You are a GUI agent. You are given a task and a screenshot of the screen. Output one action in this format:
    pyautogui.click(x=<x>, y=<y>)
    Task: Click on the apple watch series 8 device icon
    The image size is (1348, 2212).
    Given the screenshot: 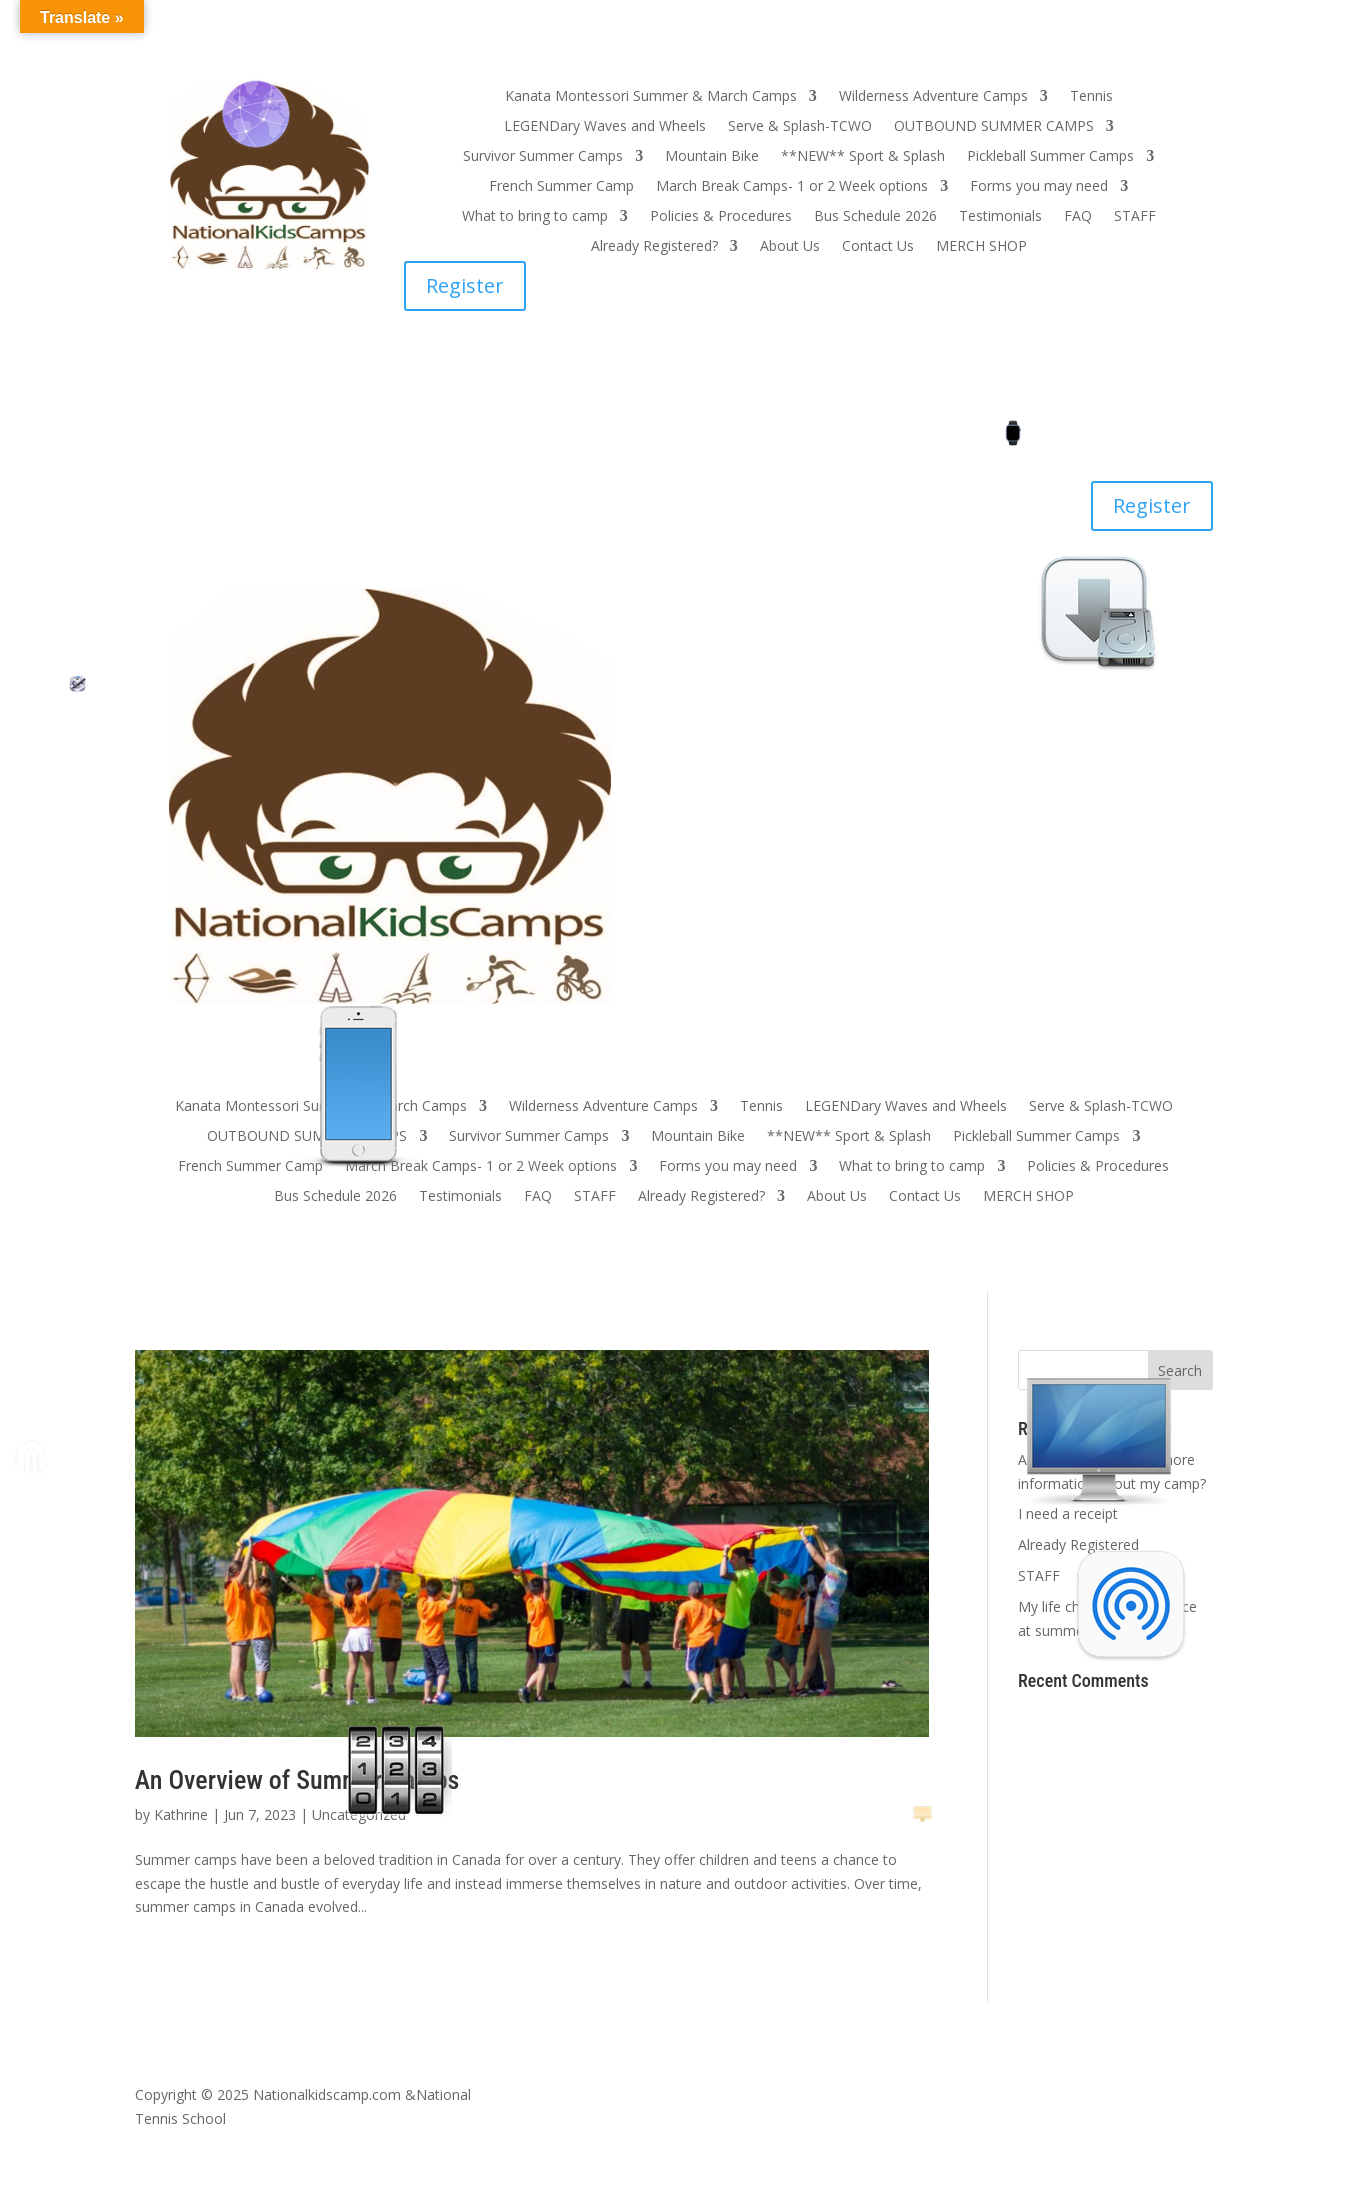 What is the action you would take?
    pyautogui.click(x=1013, y=433)
    